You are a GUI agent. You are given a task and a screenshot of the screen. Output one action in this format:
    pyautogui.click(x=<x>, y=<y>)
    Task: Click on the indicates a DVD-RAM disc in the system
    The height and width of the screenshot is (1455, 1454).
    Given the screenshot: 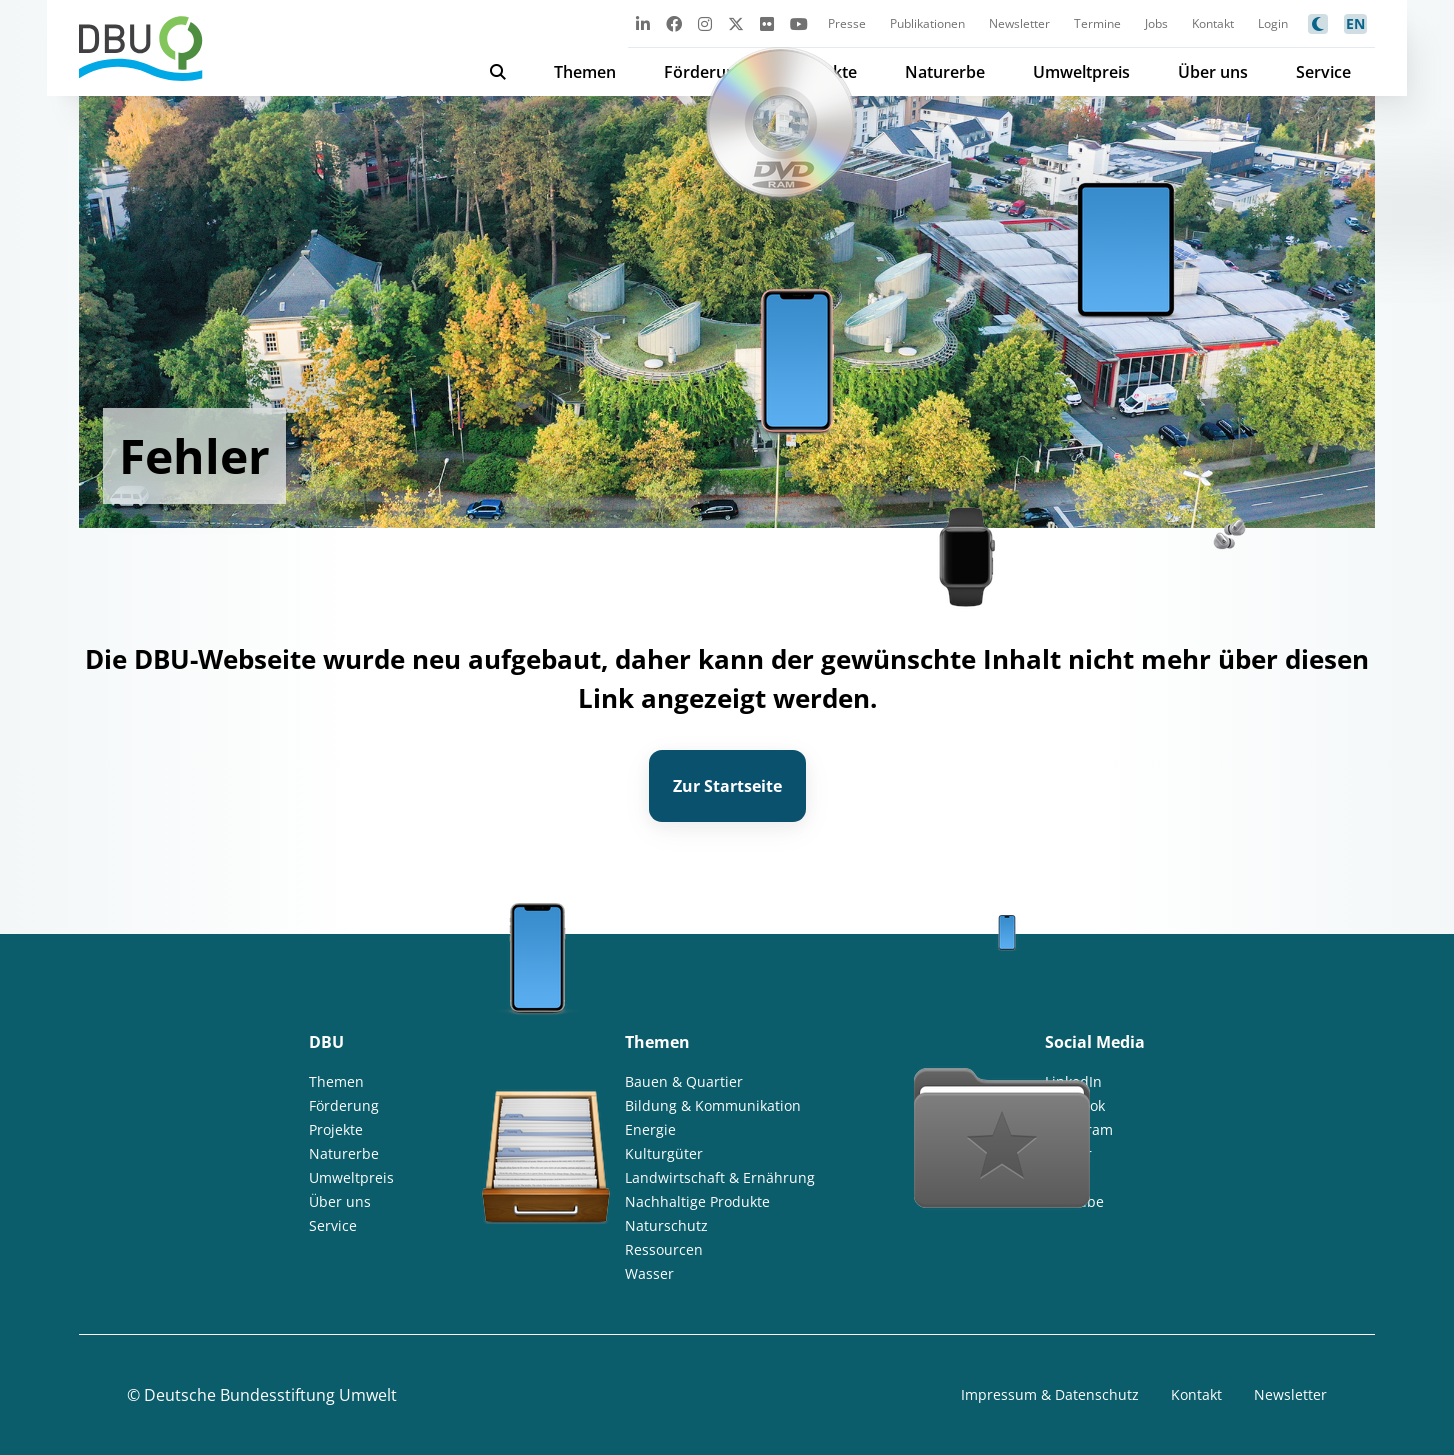 What is the action you would take?
    pyautogui.click(x=781, y=126)
    